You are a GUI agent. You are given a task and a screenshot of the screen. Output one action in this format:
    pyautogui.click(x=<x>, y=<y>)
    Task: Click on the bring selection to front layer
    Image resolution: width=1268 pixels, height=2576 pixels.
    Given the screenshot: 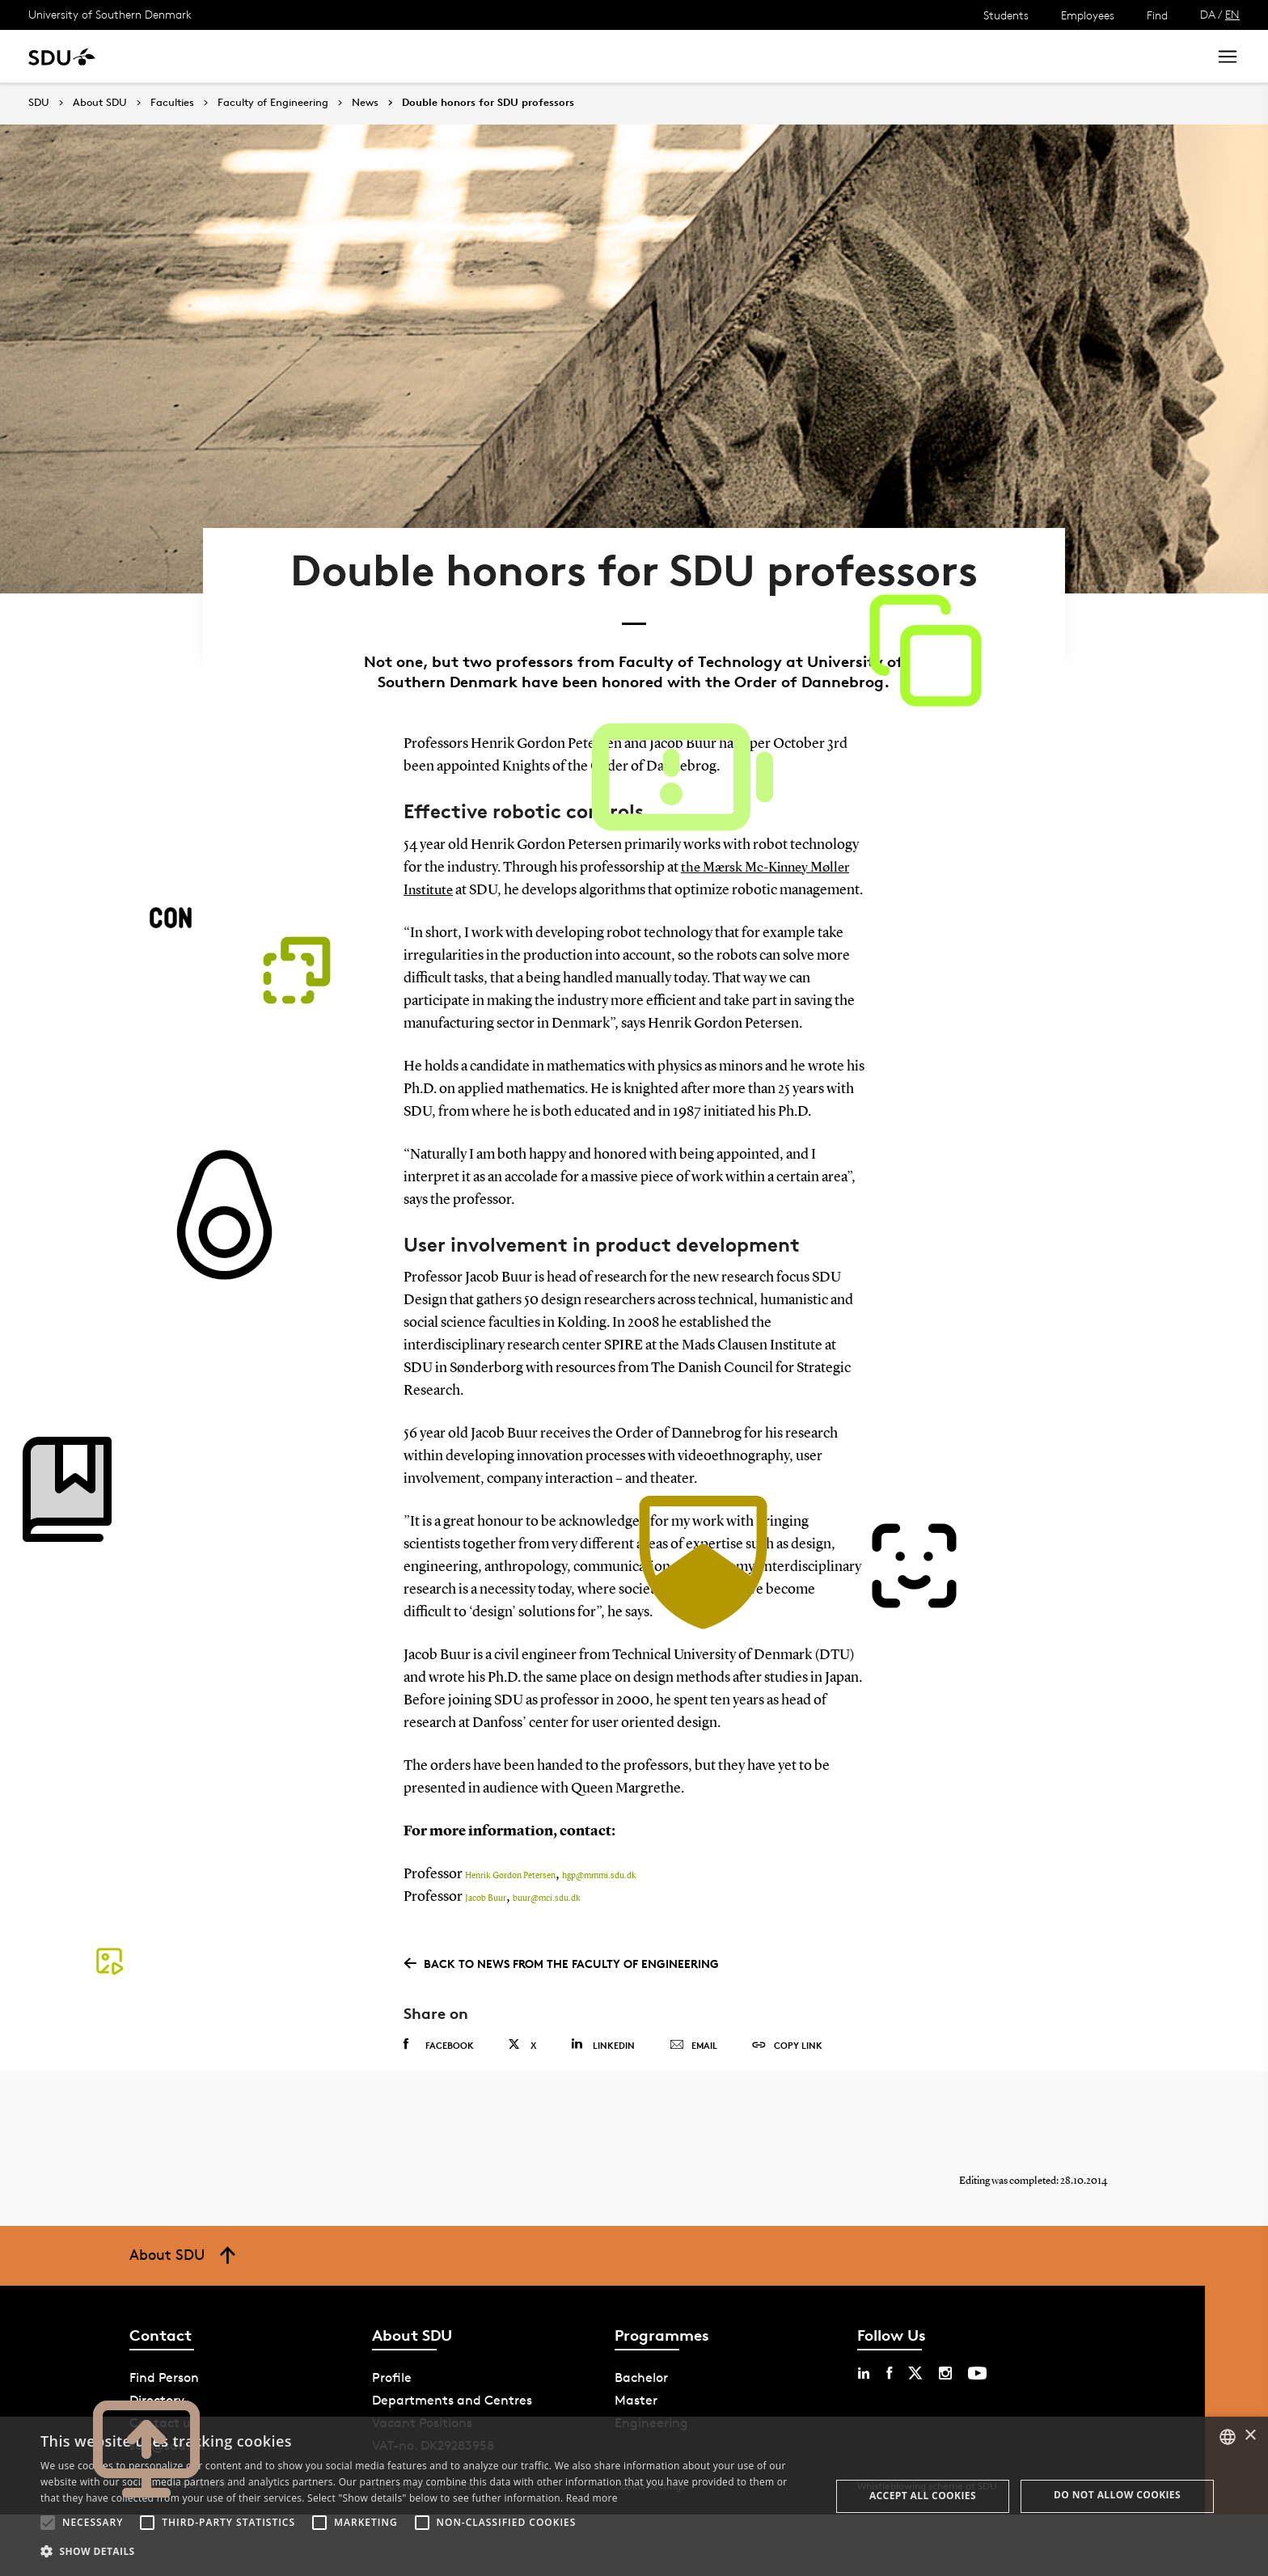 What is the action you would take?
    pyautogui.click(x=297, y=970)
    